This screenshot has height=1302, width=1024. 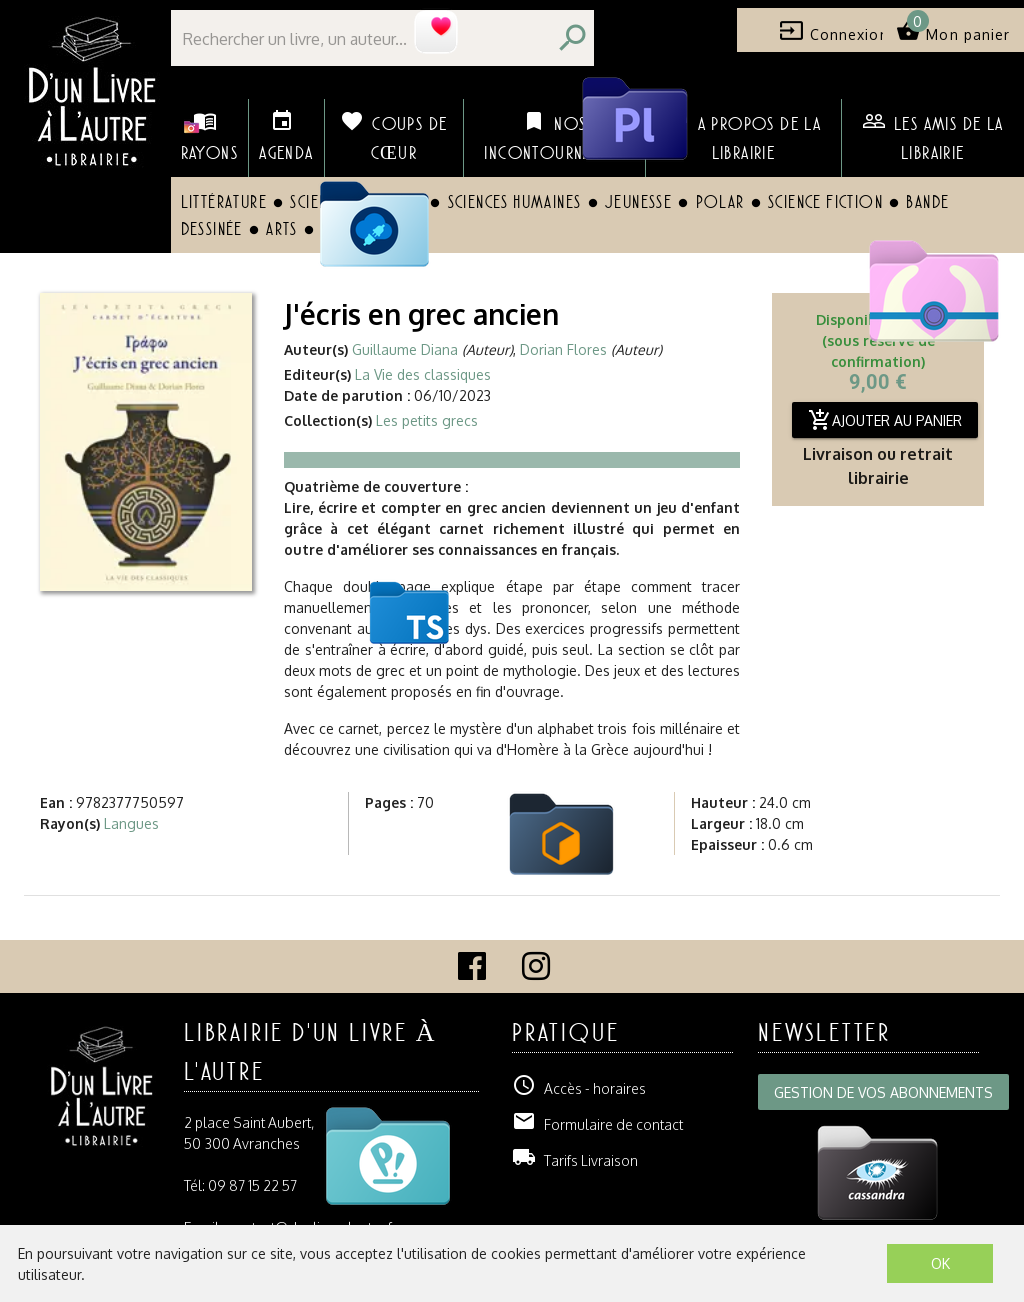 What do you see at coordinates (191, 127) in the screenshot?
I see `open instagram media folder` at bounding box center [191, 127].